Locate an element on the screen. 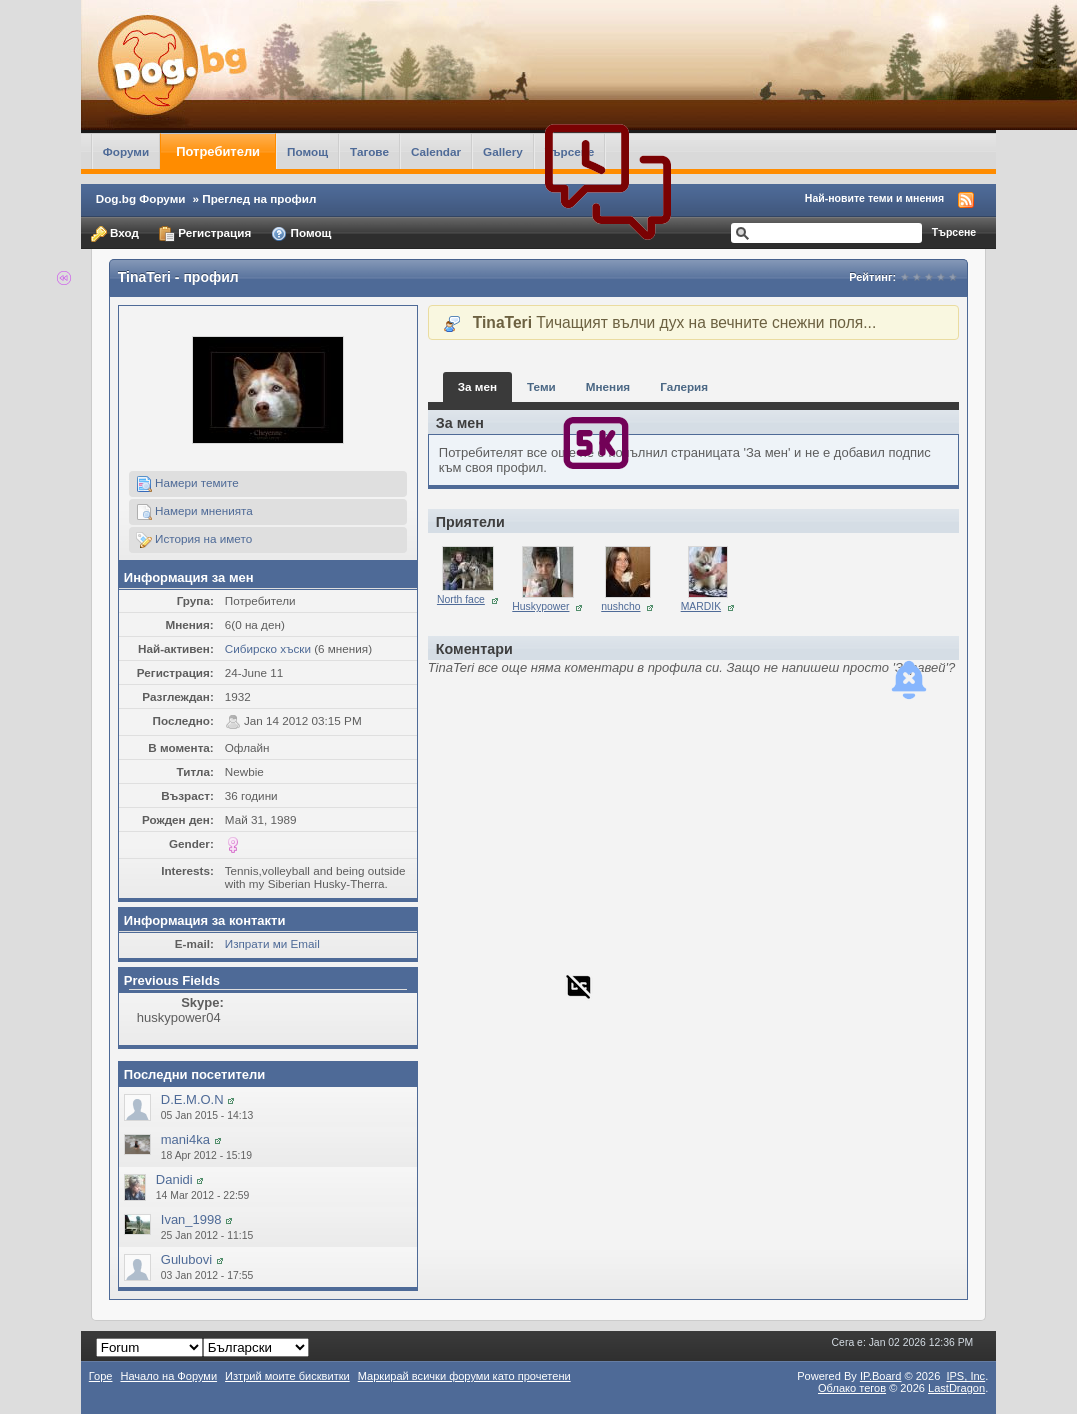 The width and height of the screenshot is (1077, 1414). closed captions are disabled is located at coordinates (579, 986).